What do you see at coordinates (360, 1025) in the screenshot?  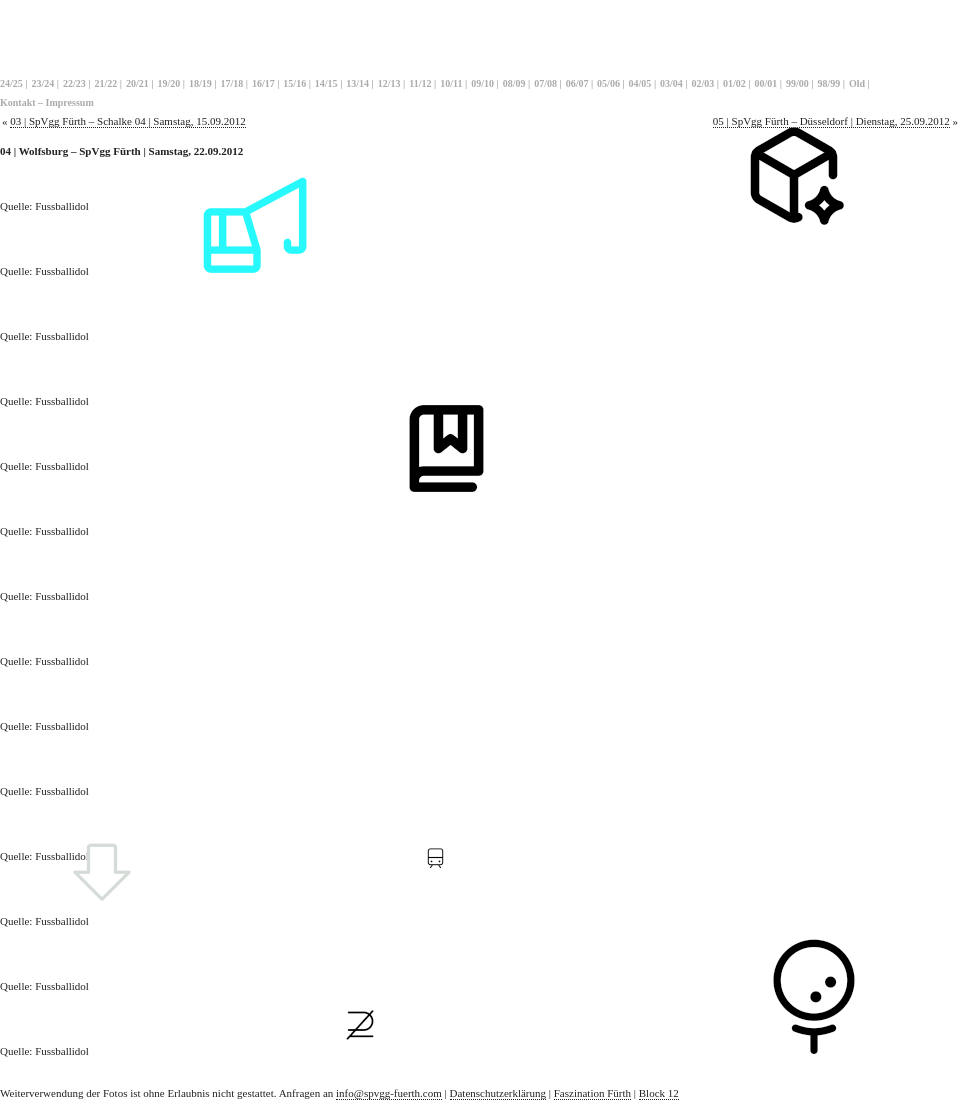 I see `indicates "not superset of" mathematical relationship` at bounding box center [360, 1025].